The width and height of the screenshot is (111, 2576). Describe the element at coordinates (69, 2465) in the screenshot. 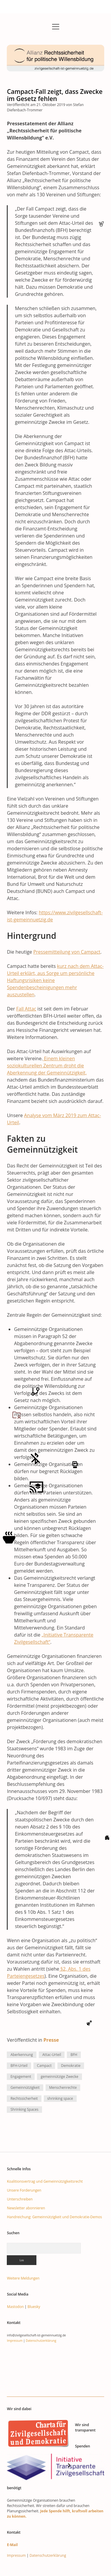

I see `go to the next item or page` at that location.